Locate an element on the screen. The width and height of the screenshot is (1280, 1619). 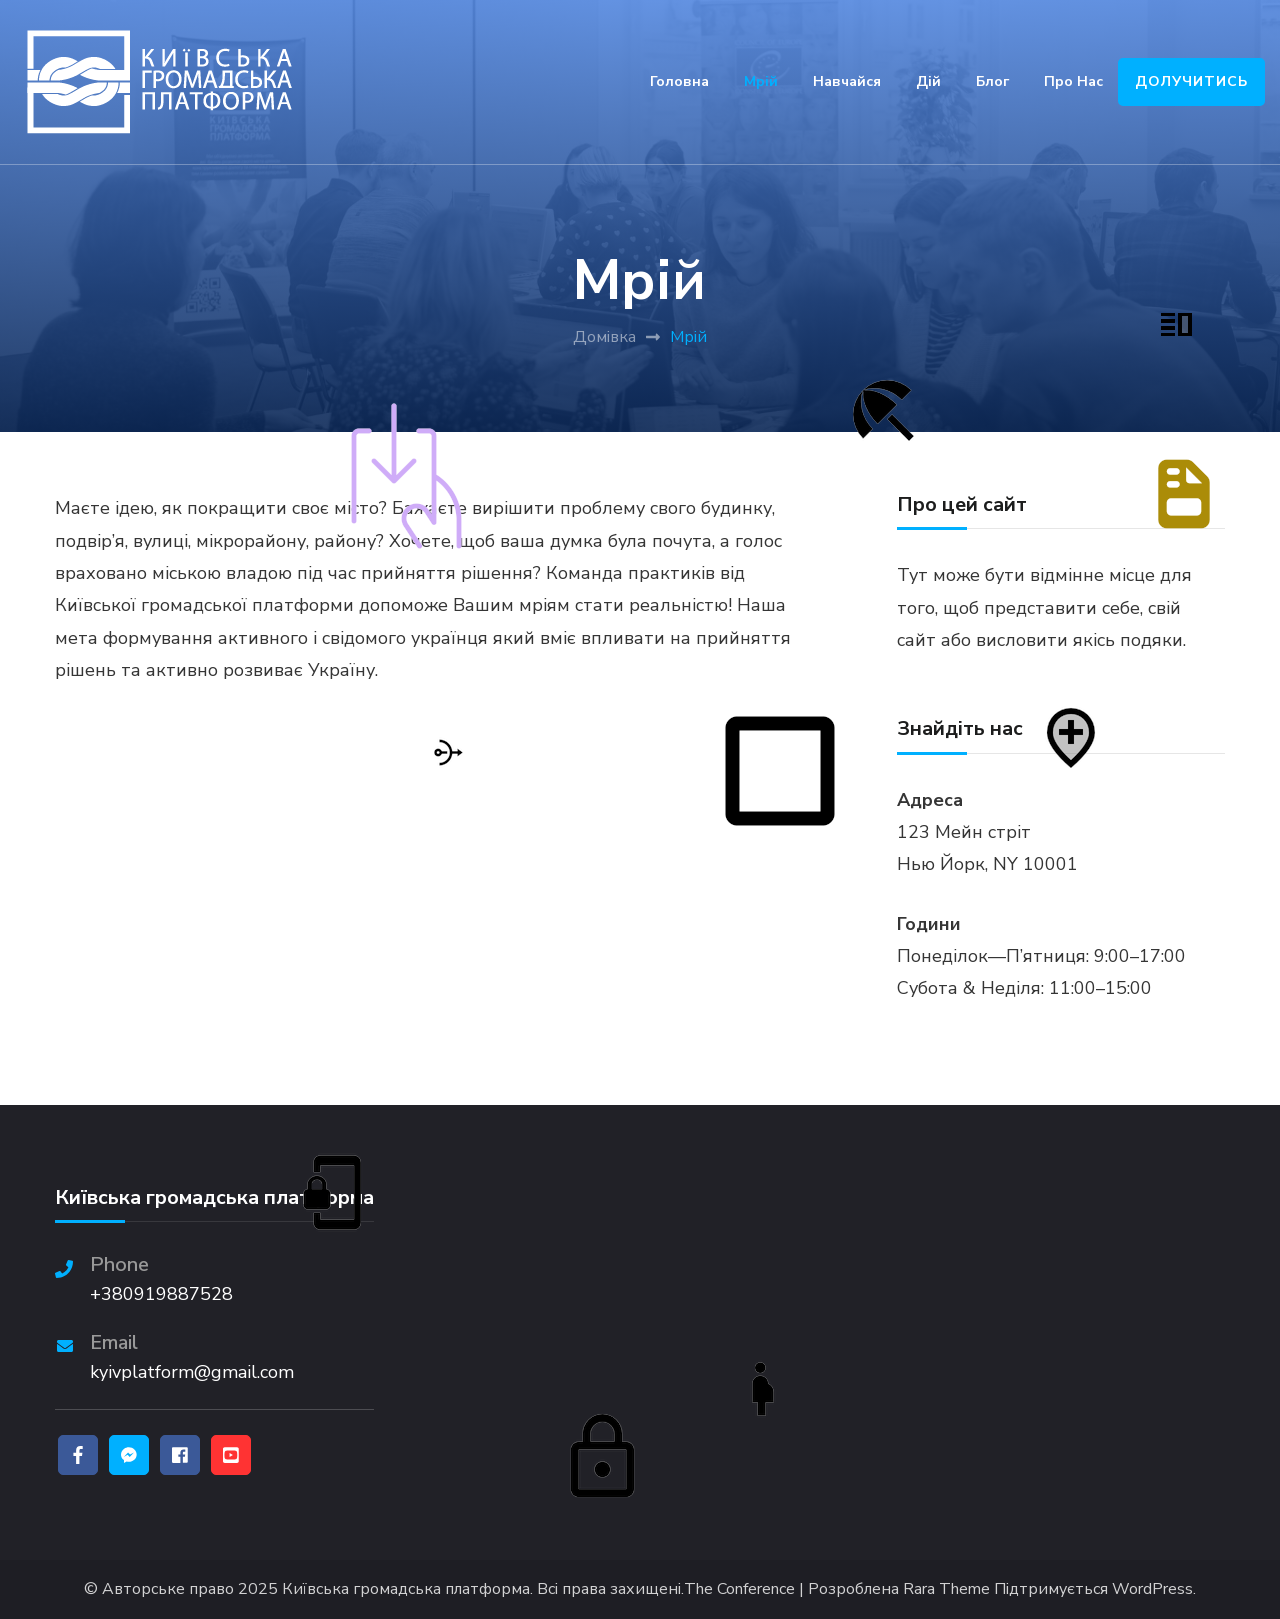
withdraw or receive funds is located at coordinates (399, 476).